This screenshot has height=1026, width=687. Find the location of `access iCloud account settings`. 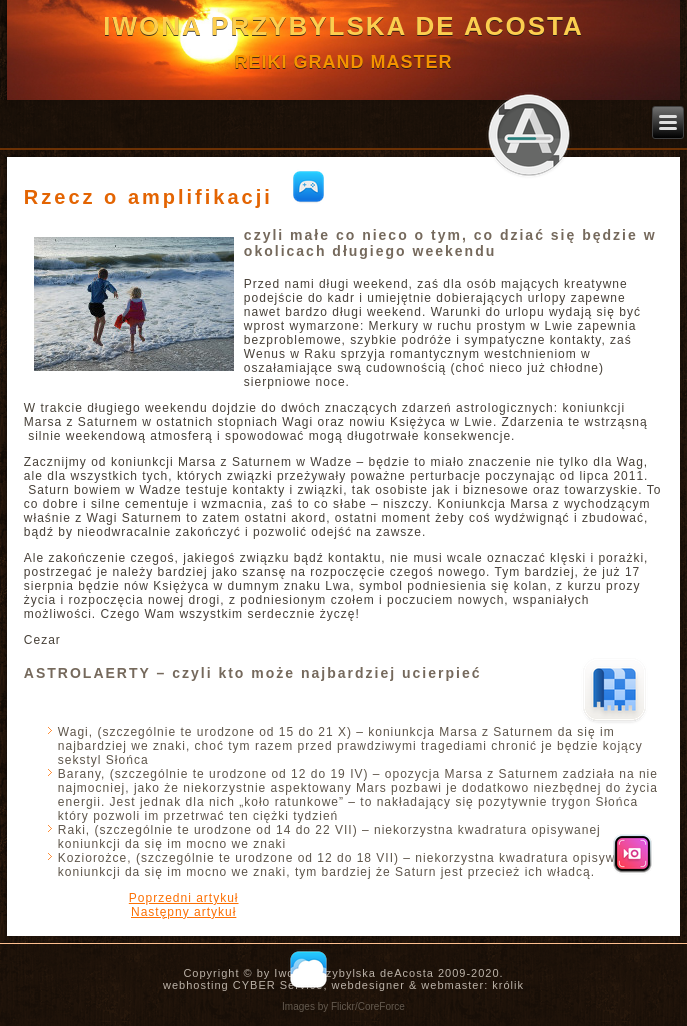

access iCloud account settings is located at coordinates (308, 969).